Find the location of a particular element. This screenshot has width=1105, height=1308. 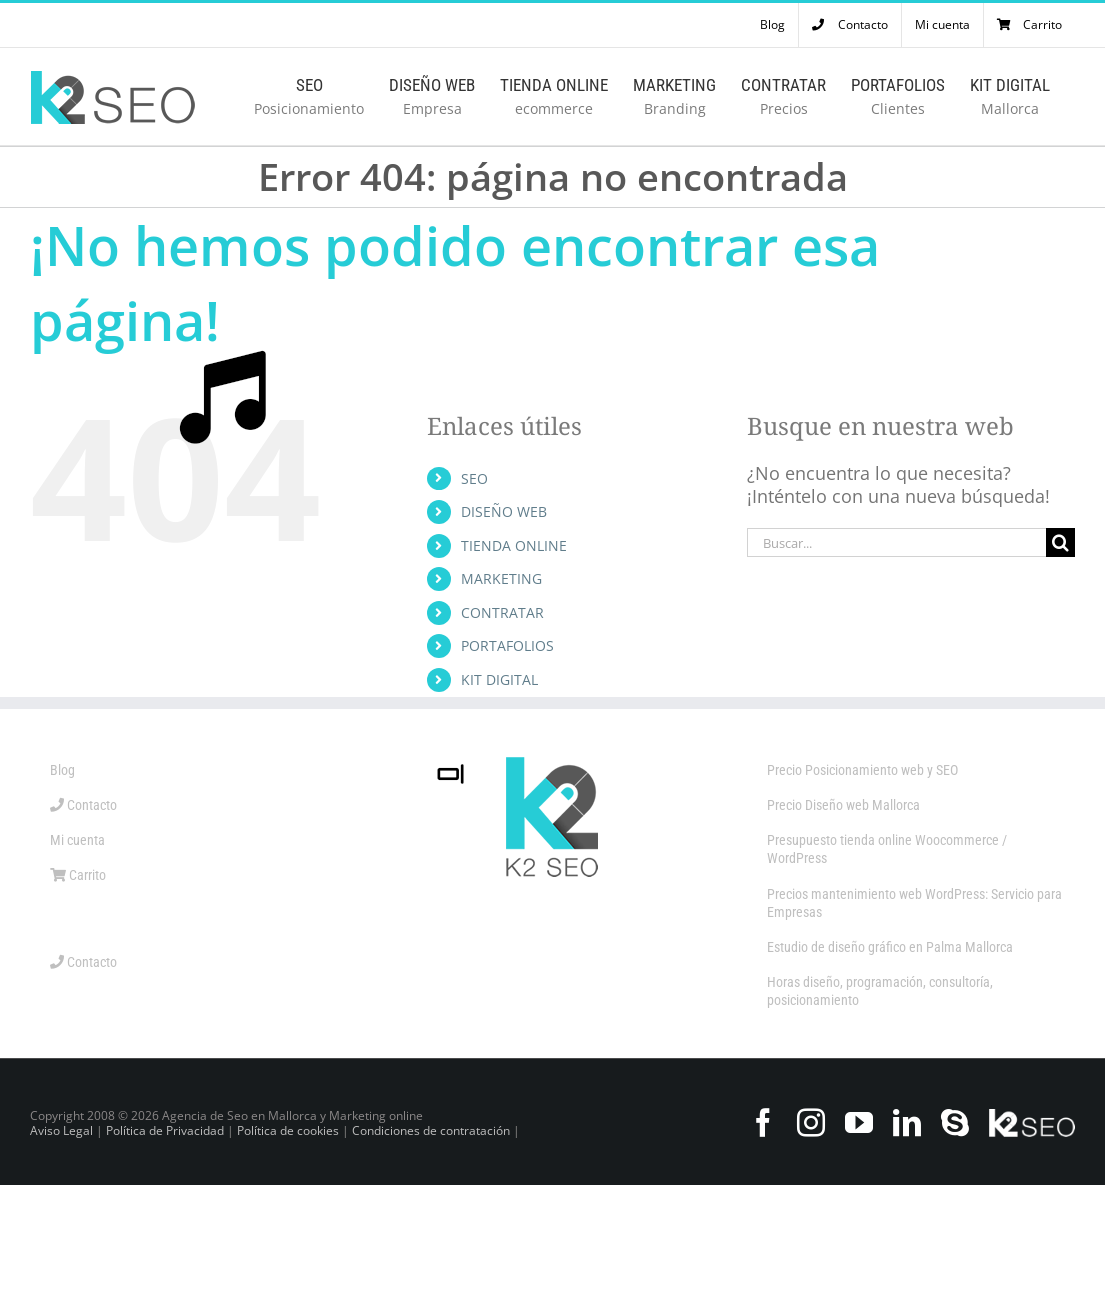

align content to the right is located at coordinates (451, 774).